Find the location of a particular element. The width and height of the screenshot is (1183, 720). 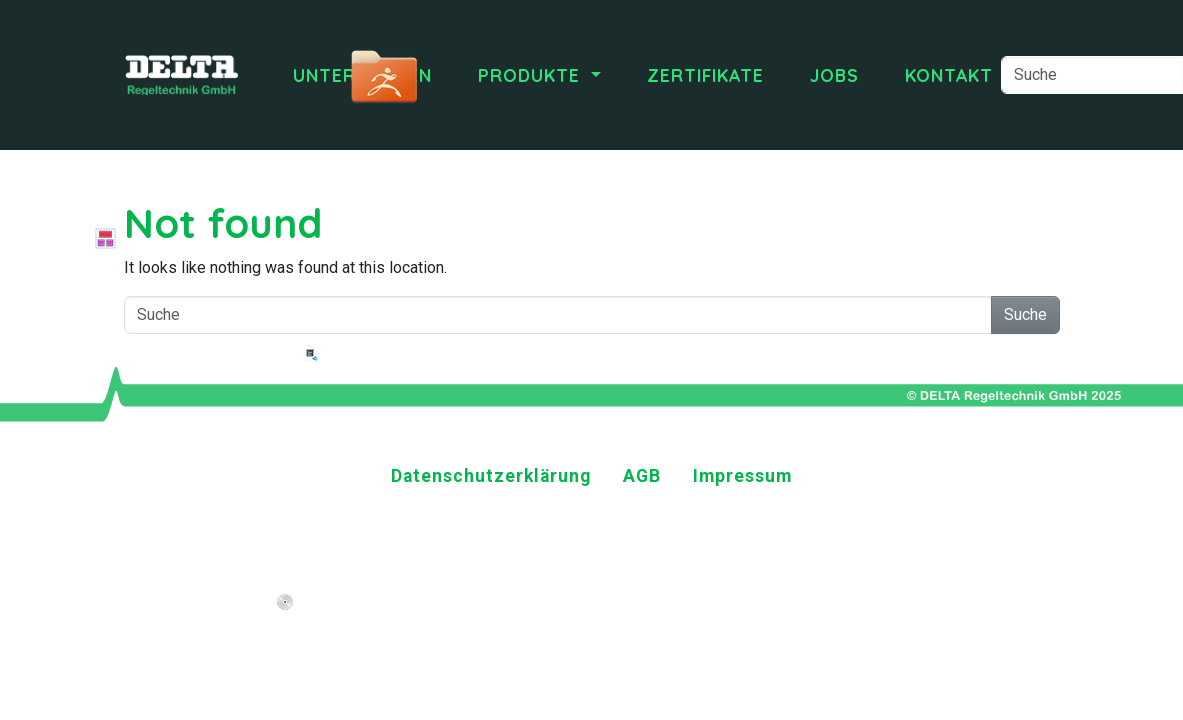

select all items in the current view is located at coordinates (105, 238).